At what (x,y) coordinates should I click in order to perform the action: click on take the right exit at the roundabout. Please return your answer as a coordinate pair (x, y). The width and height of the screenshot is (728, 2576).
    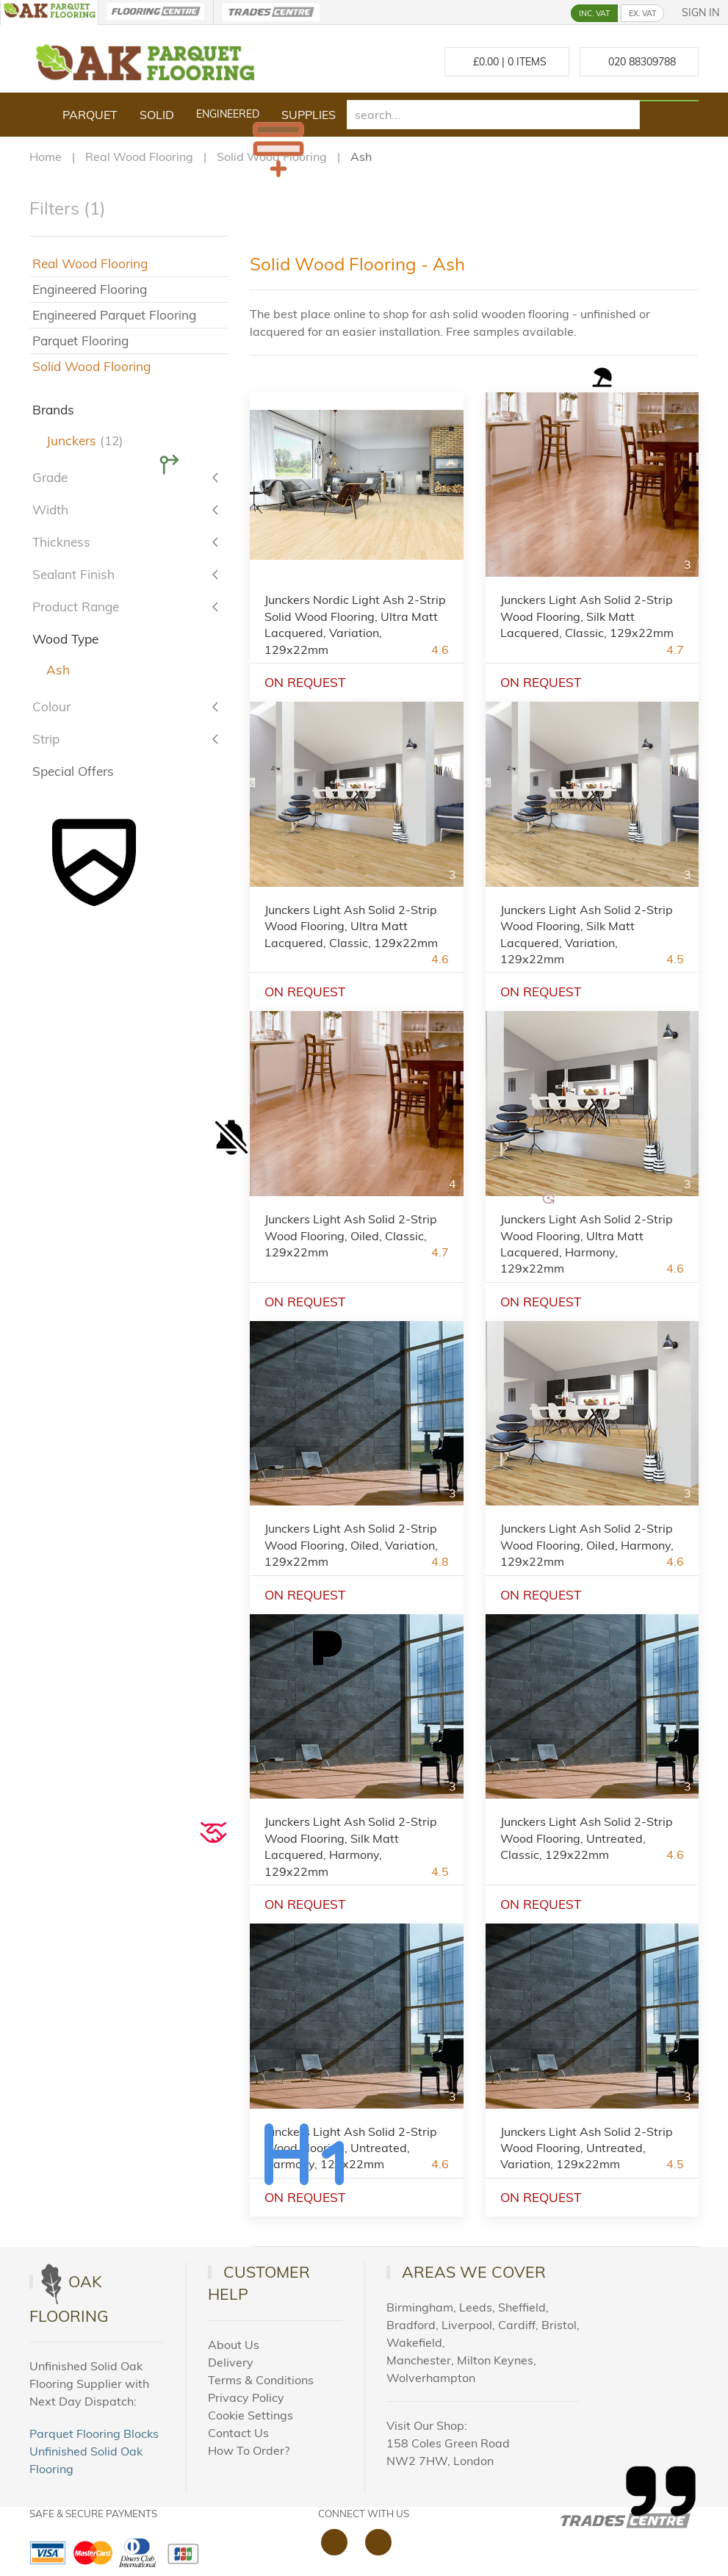
    Looking at the image, I should click on (168, 465).